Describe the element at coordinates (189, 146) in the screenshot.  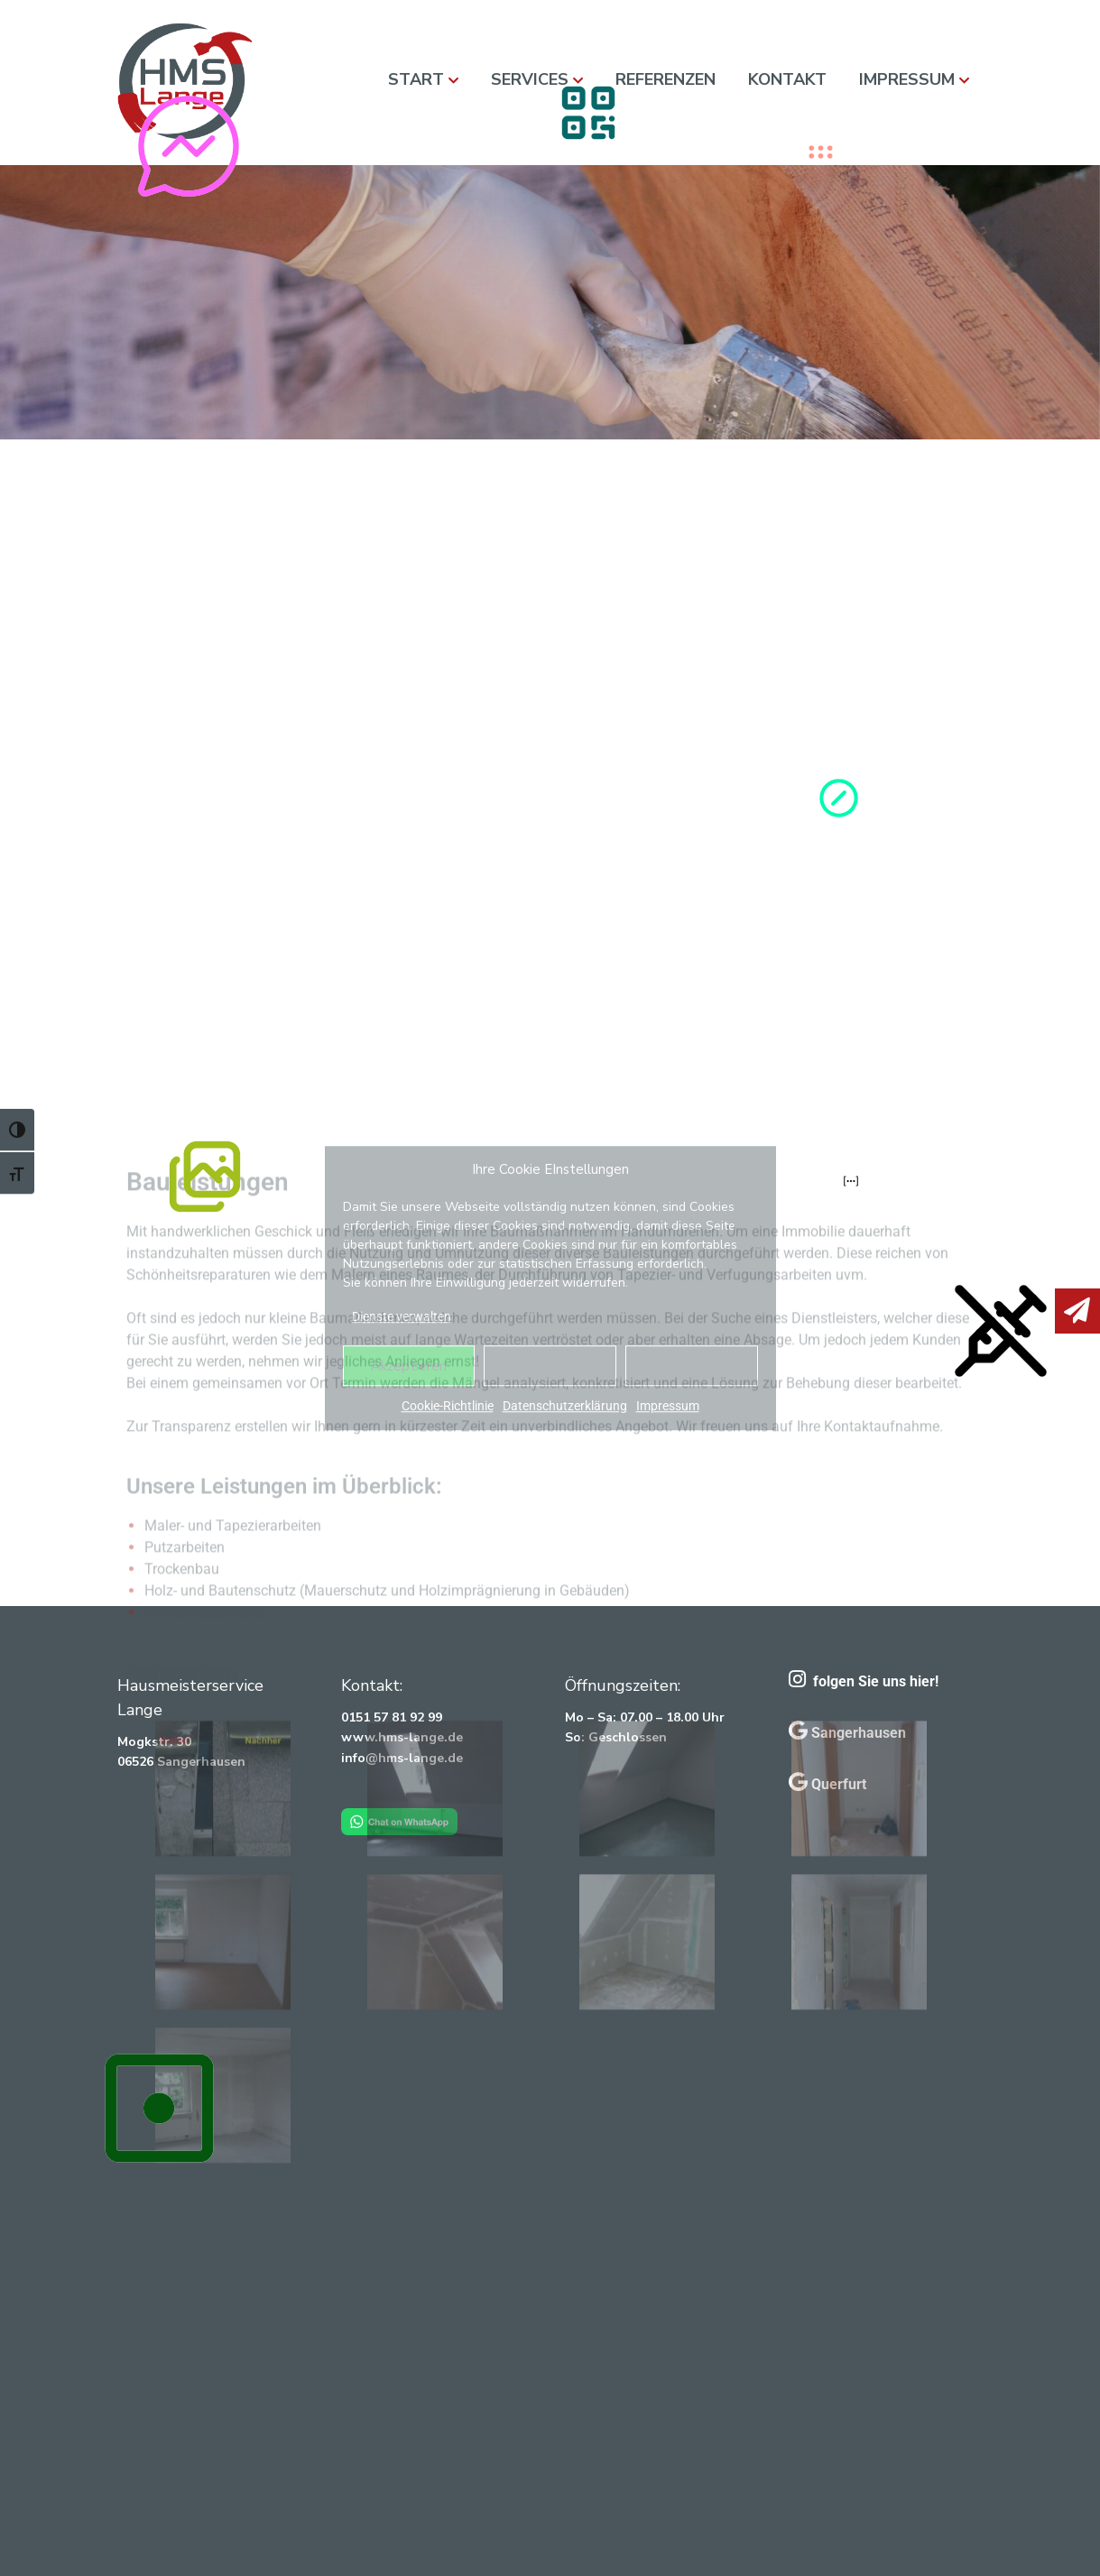
I see `open Facebook Messenger` at that location.